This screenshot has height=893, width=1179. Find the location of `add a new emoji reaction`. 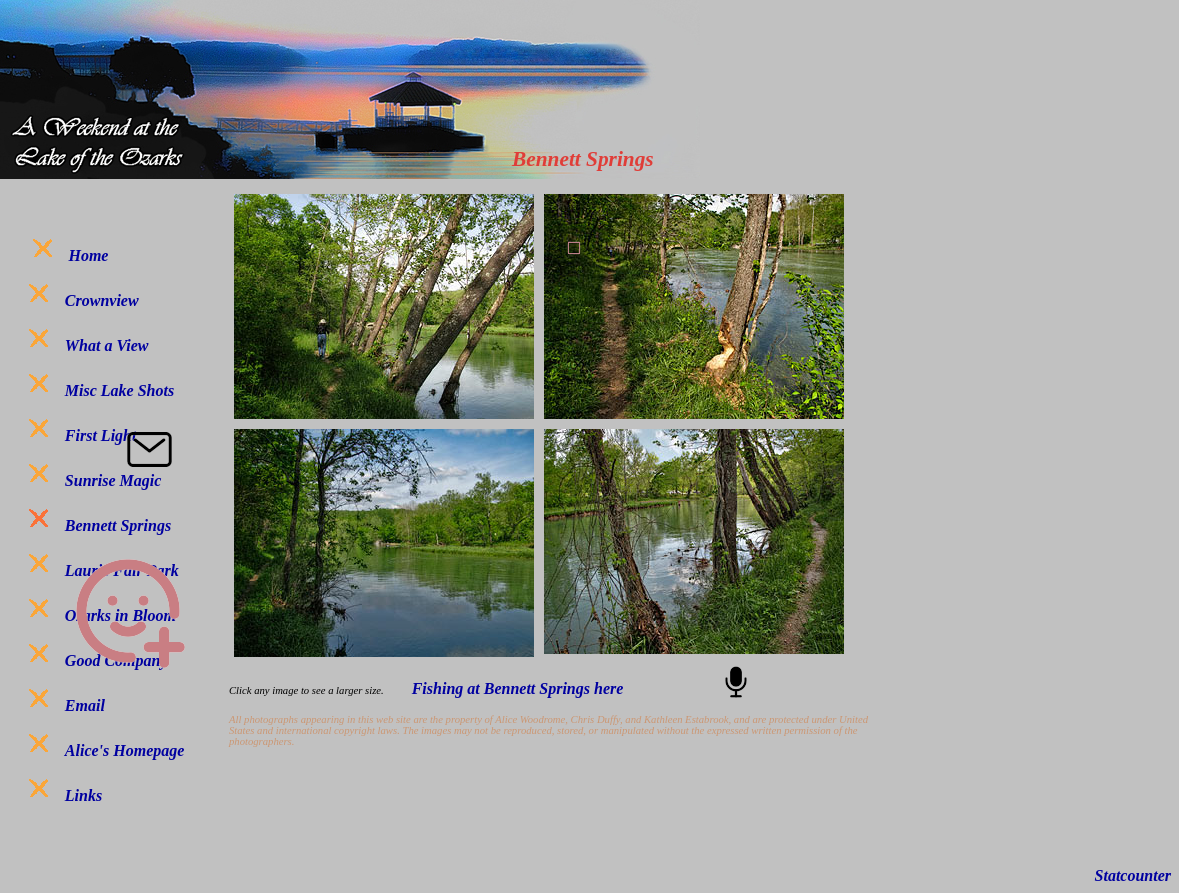

add a new emoji reaction is located at coordinates (128, 611).